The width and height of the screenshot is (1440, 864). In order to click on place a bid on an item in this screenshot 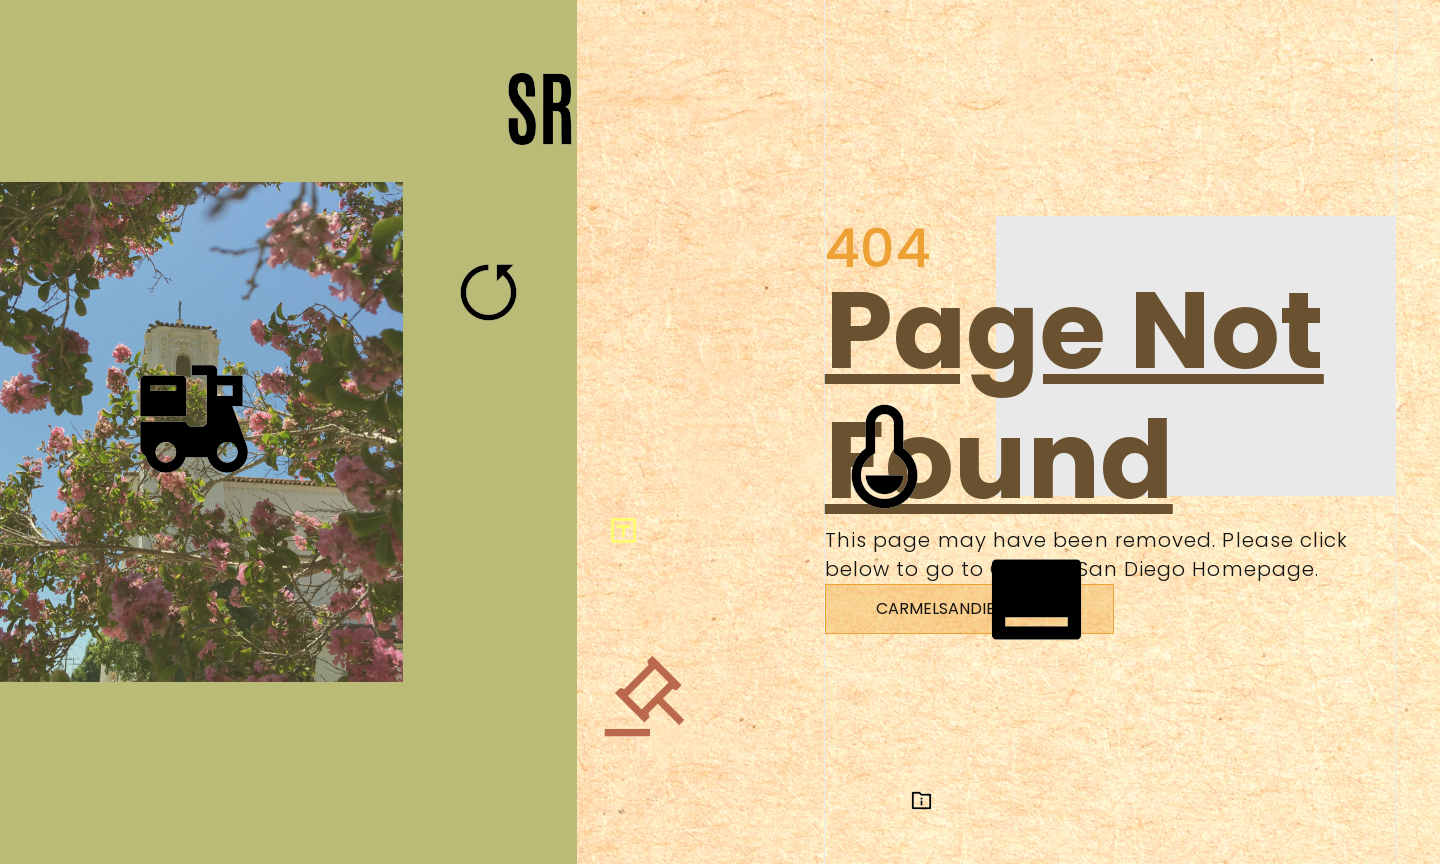, I will do `click(642, 698)`.